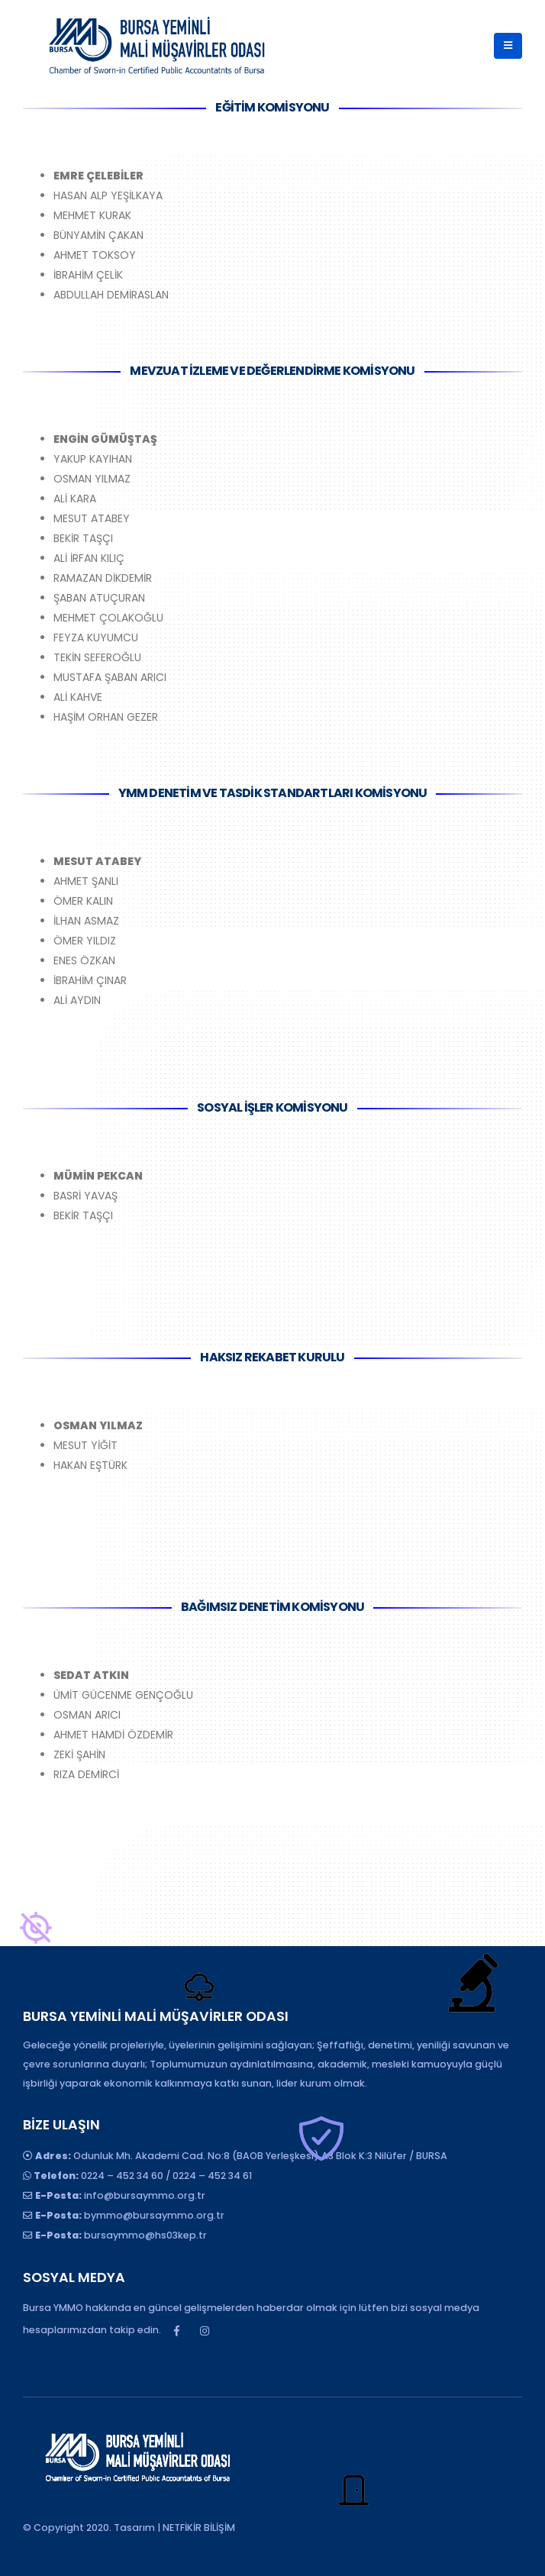 The width and height of the screenshot is (545, 2576). Describe the element at coordinates (36, 1928) in the screenshot. I see `location services disabled` at that location.